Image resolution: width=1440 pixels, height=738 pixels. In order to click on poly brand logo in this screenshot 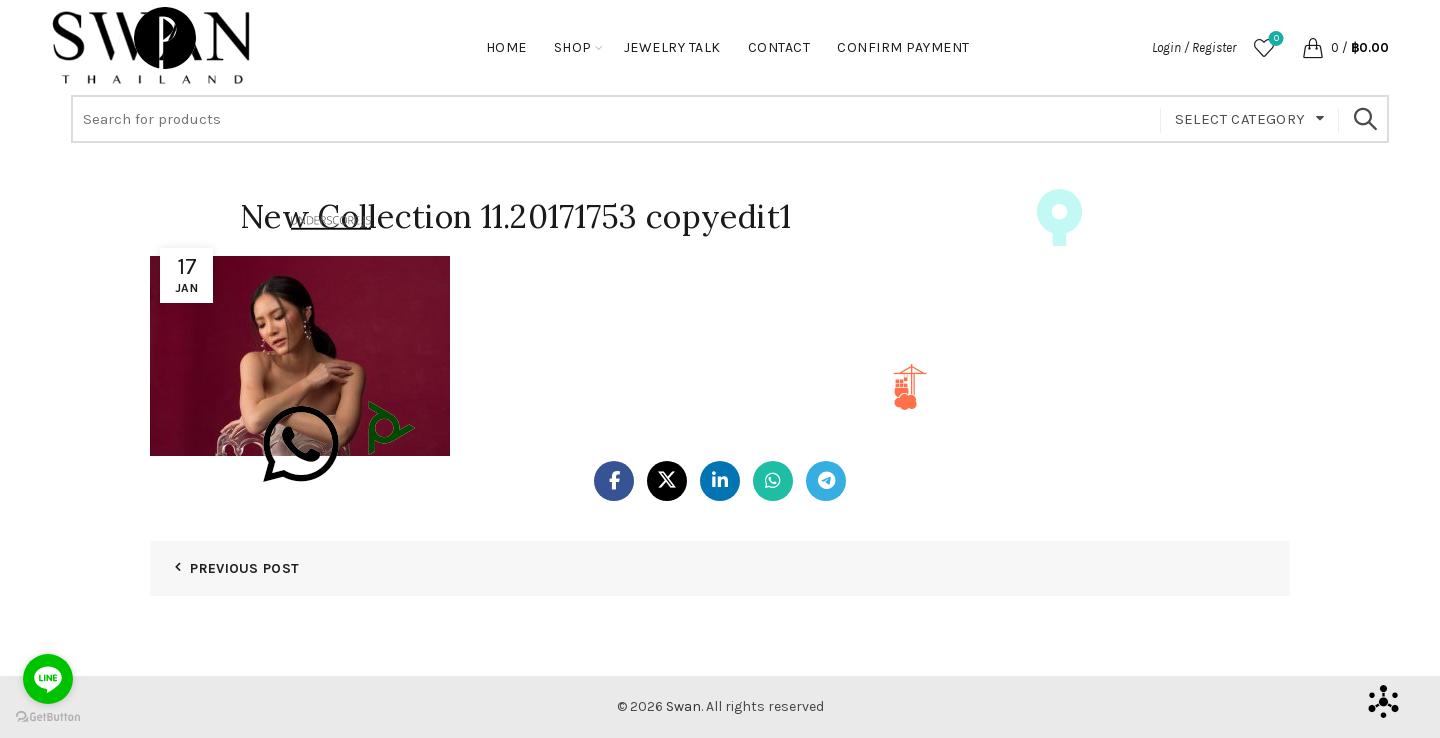, I will do `click(392, 428)`.